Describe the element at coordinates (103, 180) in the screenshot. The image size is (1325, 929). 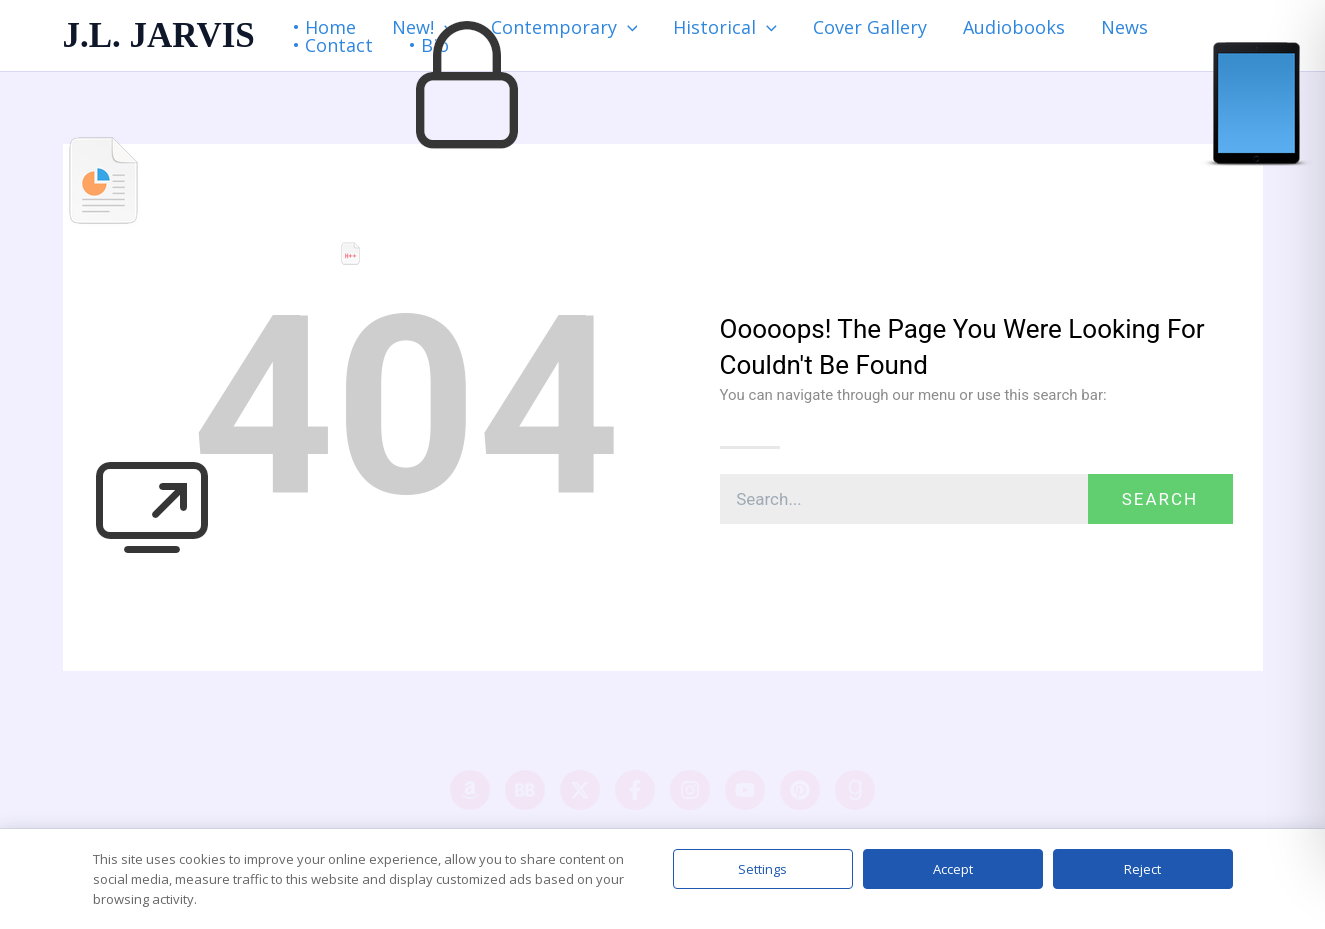
I see `open a presentation file` at that location.